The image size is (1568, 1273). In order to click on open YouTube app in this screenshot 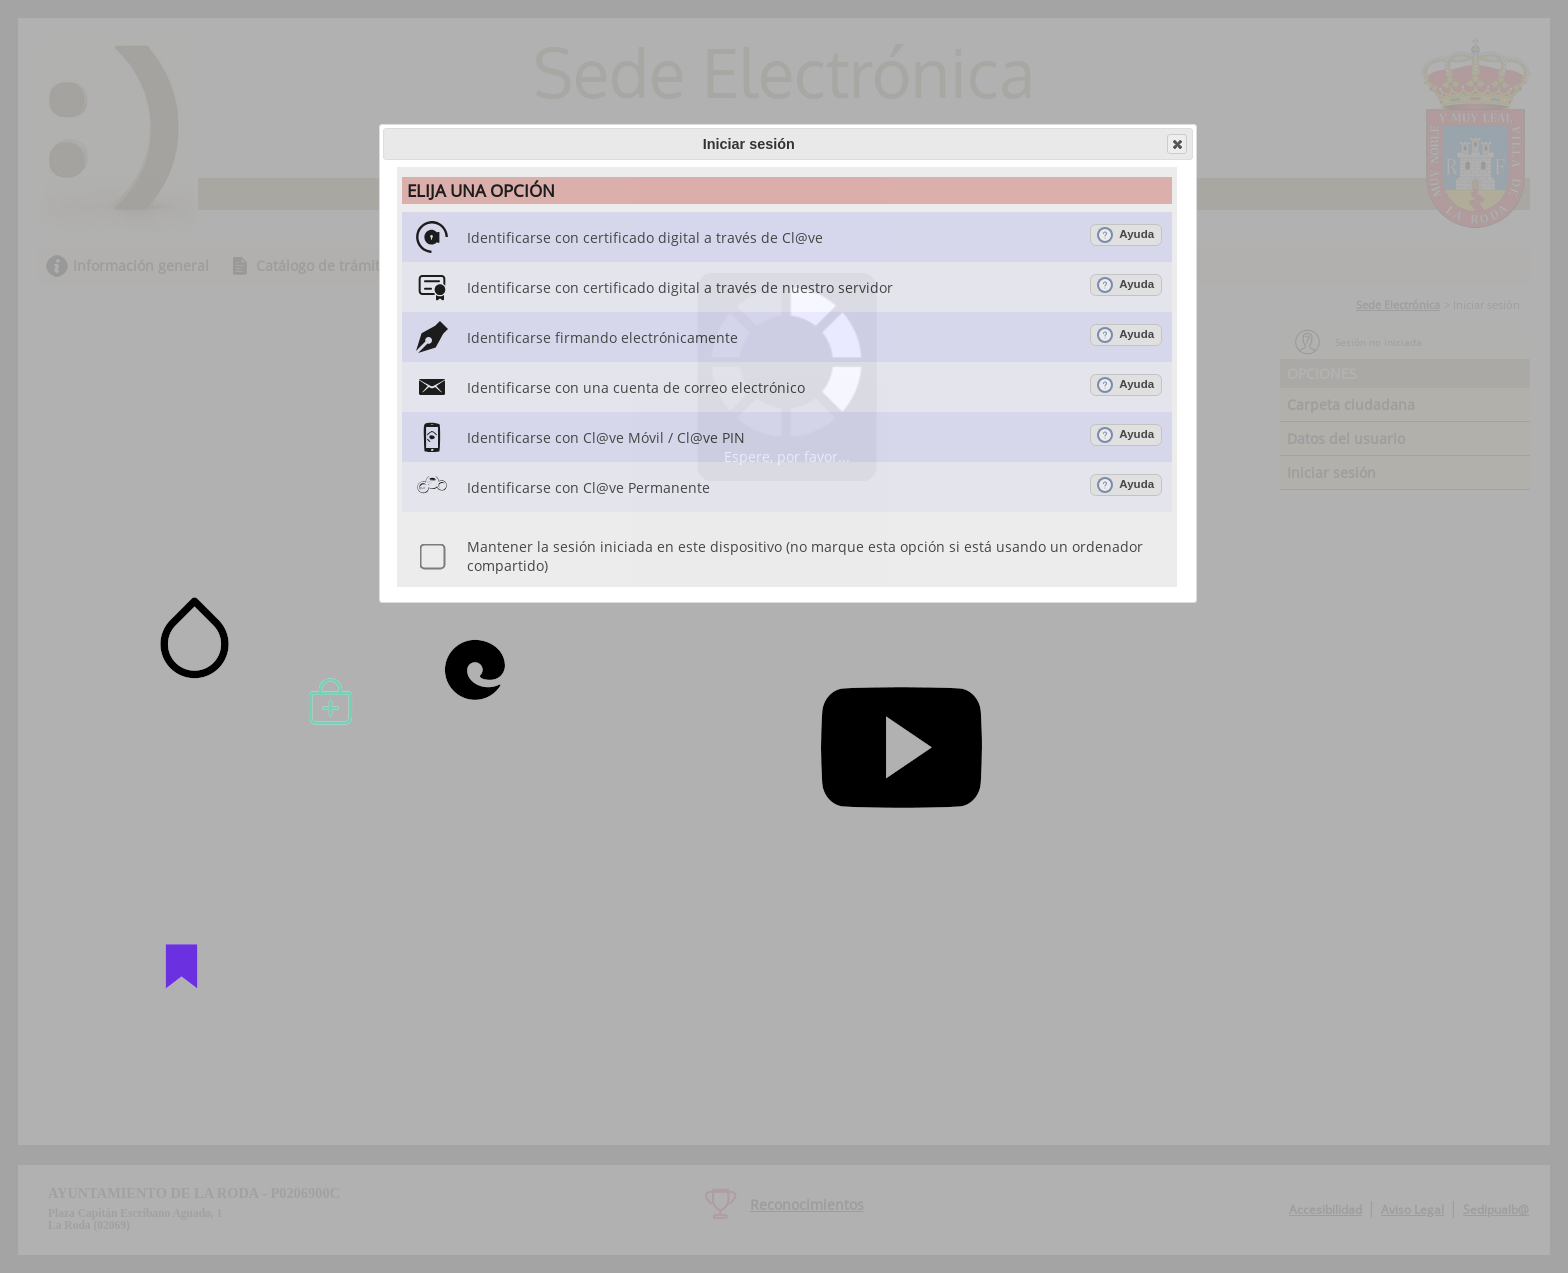, I will do `click(901, 747)`.